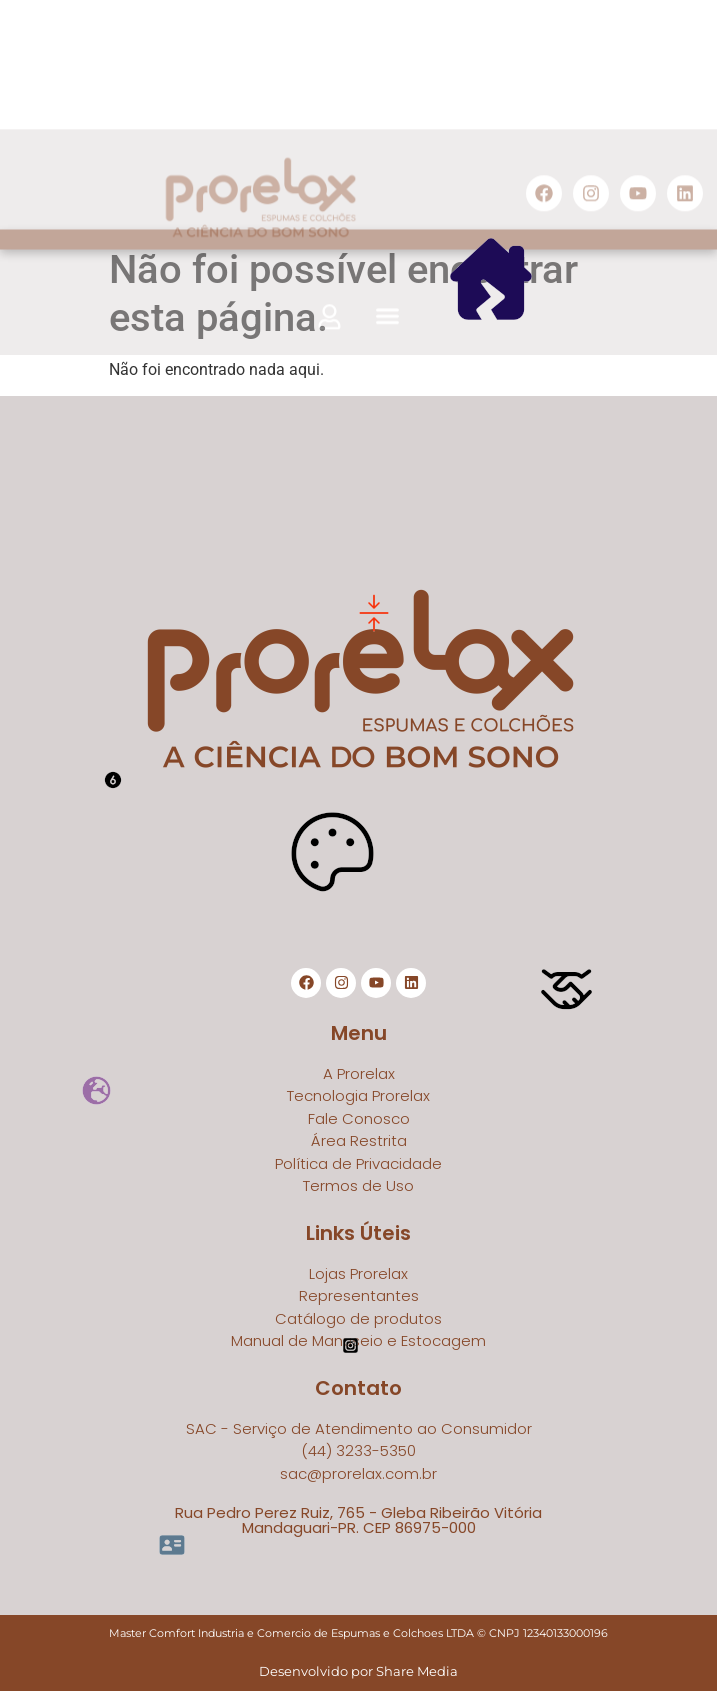 The width and height of the screenshot is (717, 1691). I want to click on select europe as your region, so click(96, 1090).